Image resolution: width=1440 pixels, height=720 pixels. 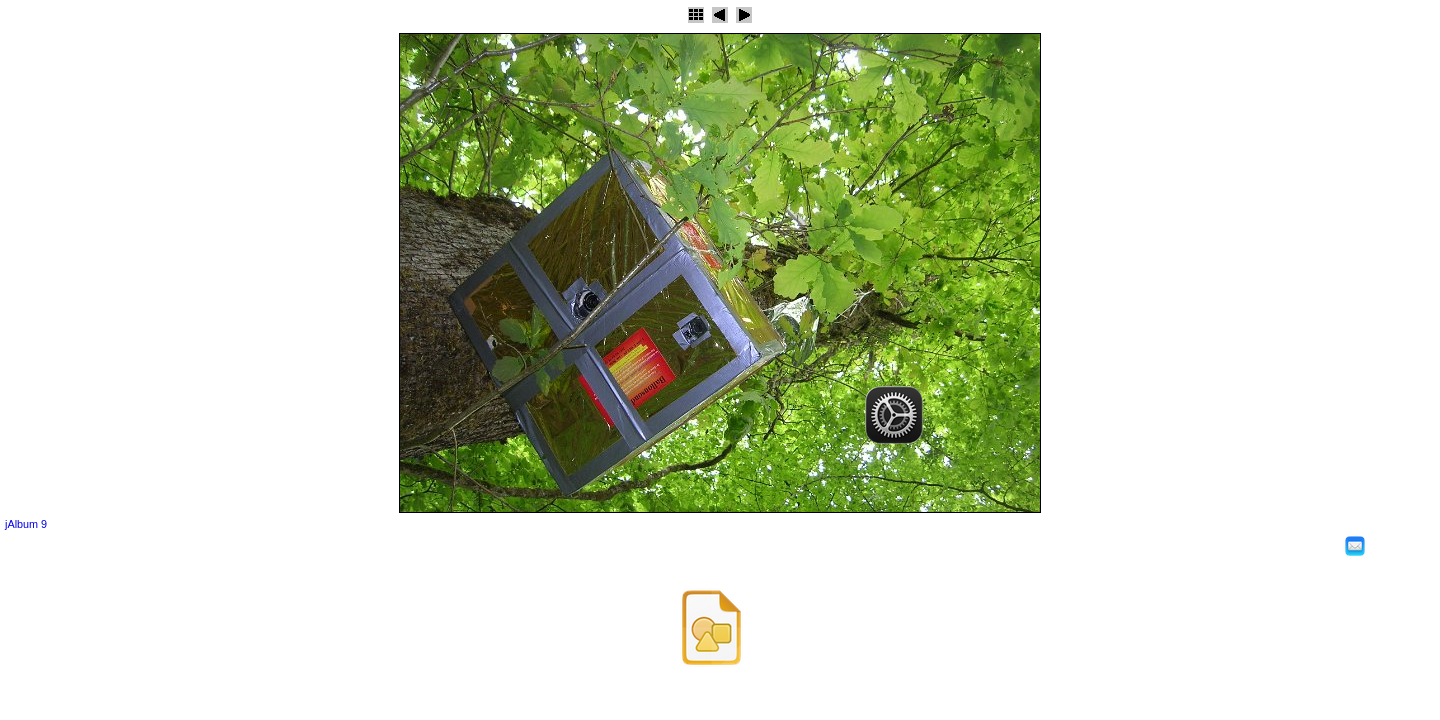 I want to click on libreoffice draw document file, so click(x=711, y=627).